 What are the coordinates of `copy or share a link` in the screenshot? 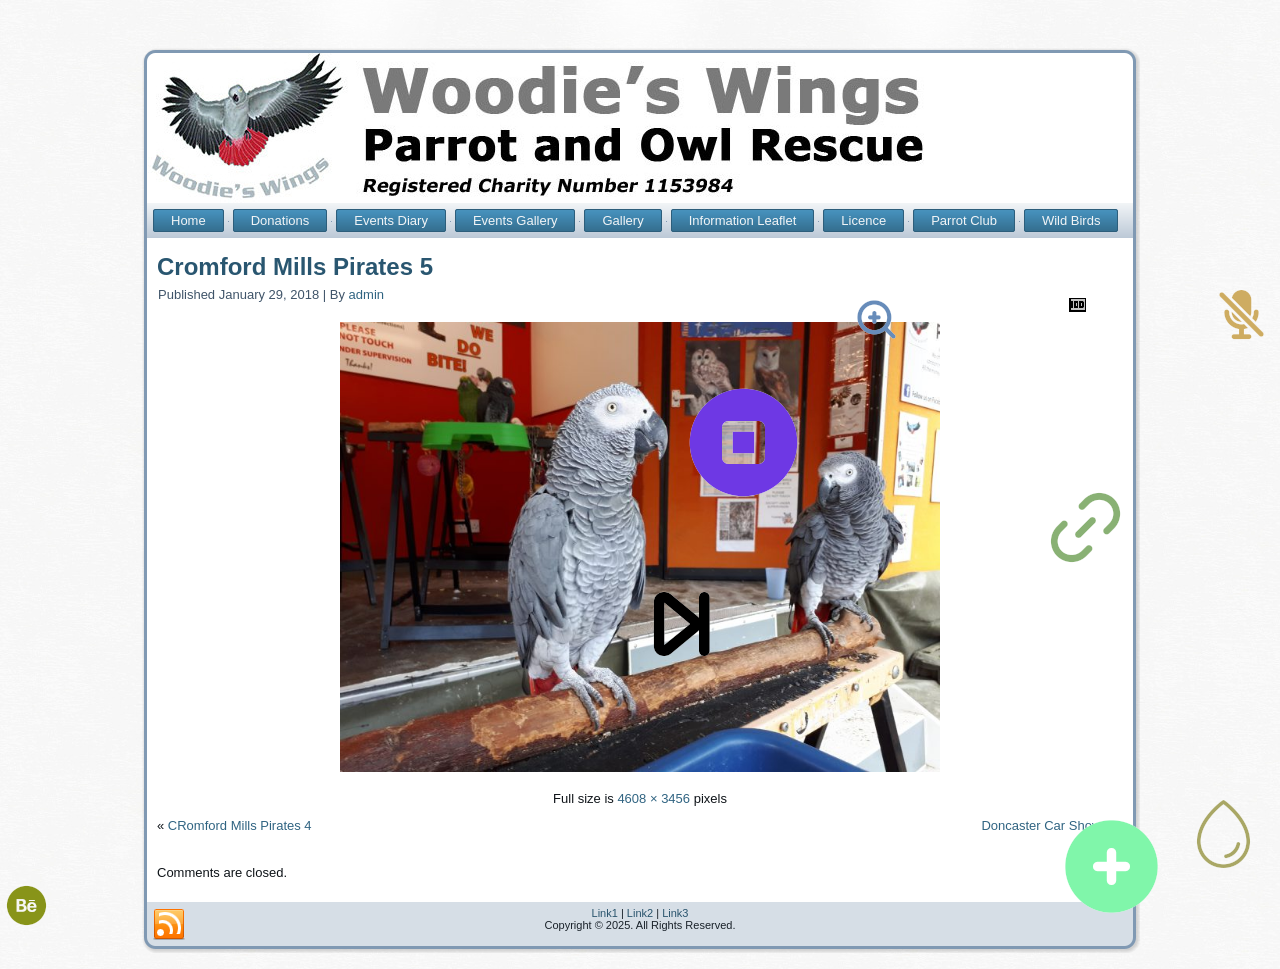 It's located at (1085, 527).